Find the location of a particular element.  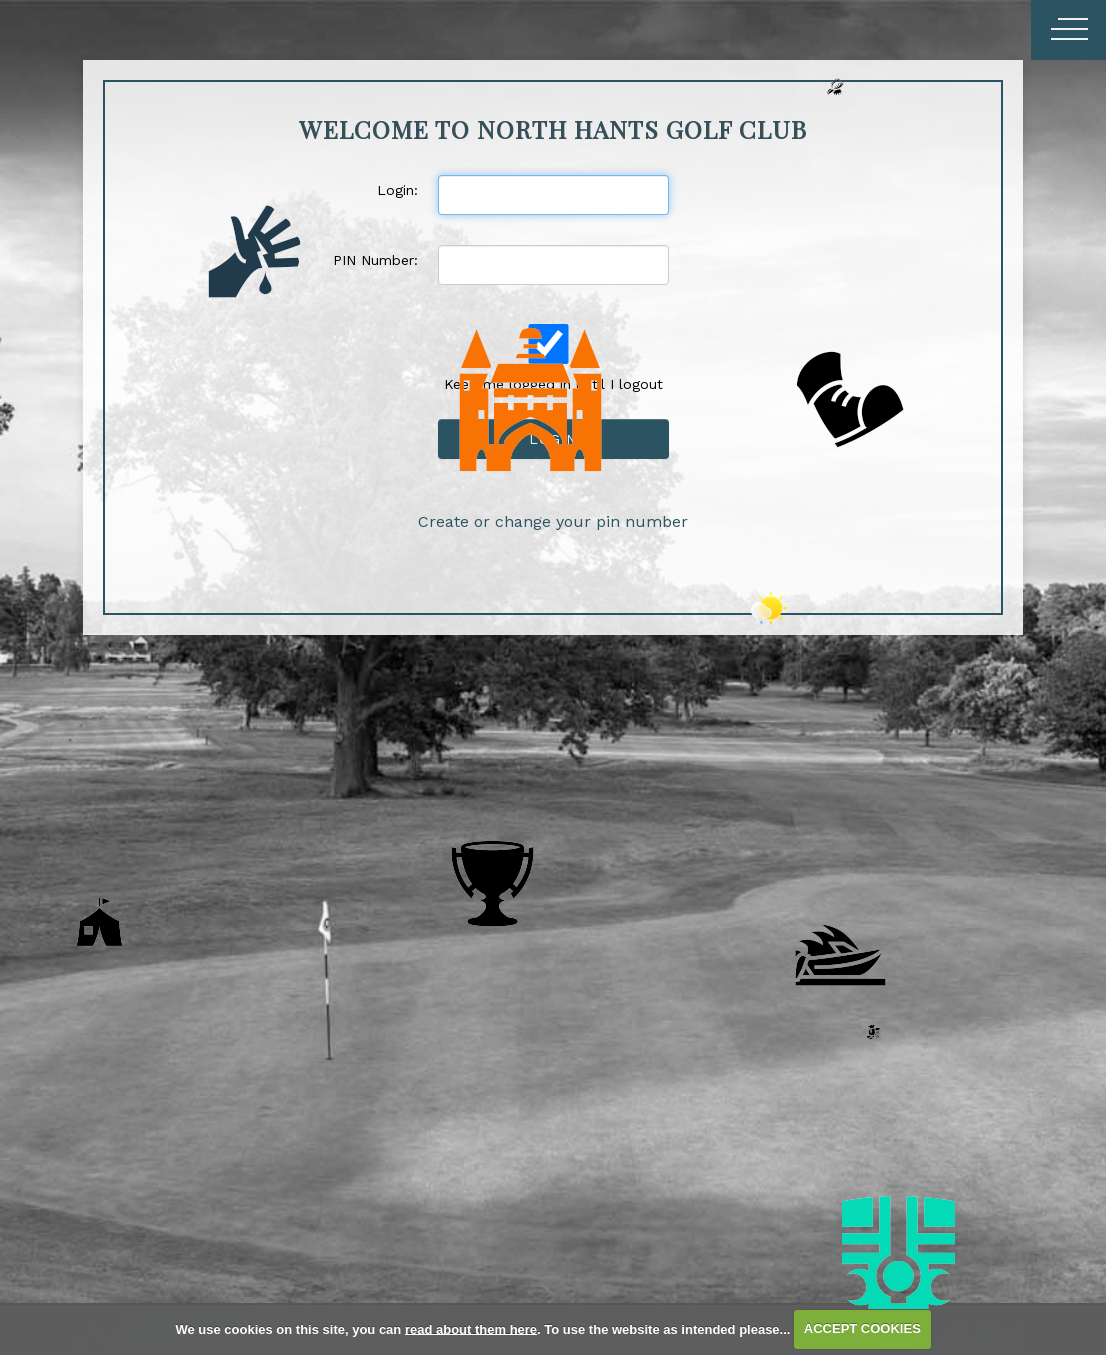

engine or motor settings is located at coordinates (898, 1252).